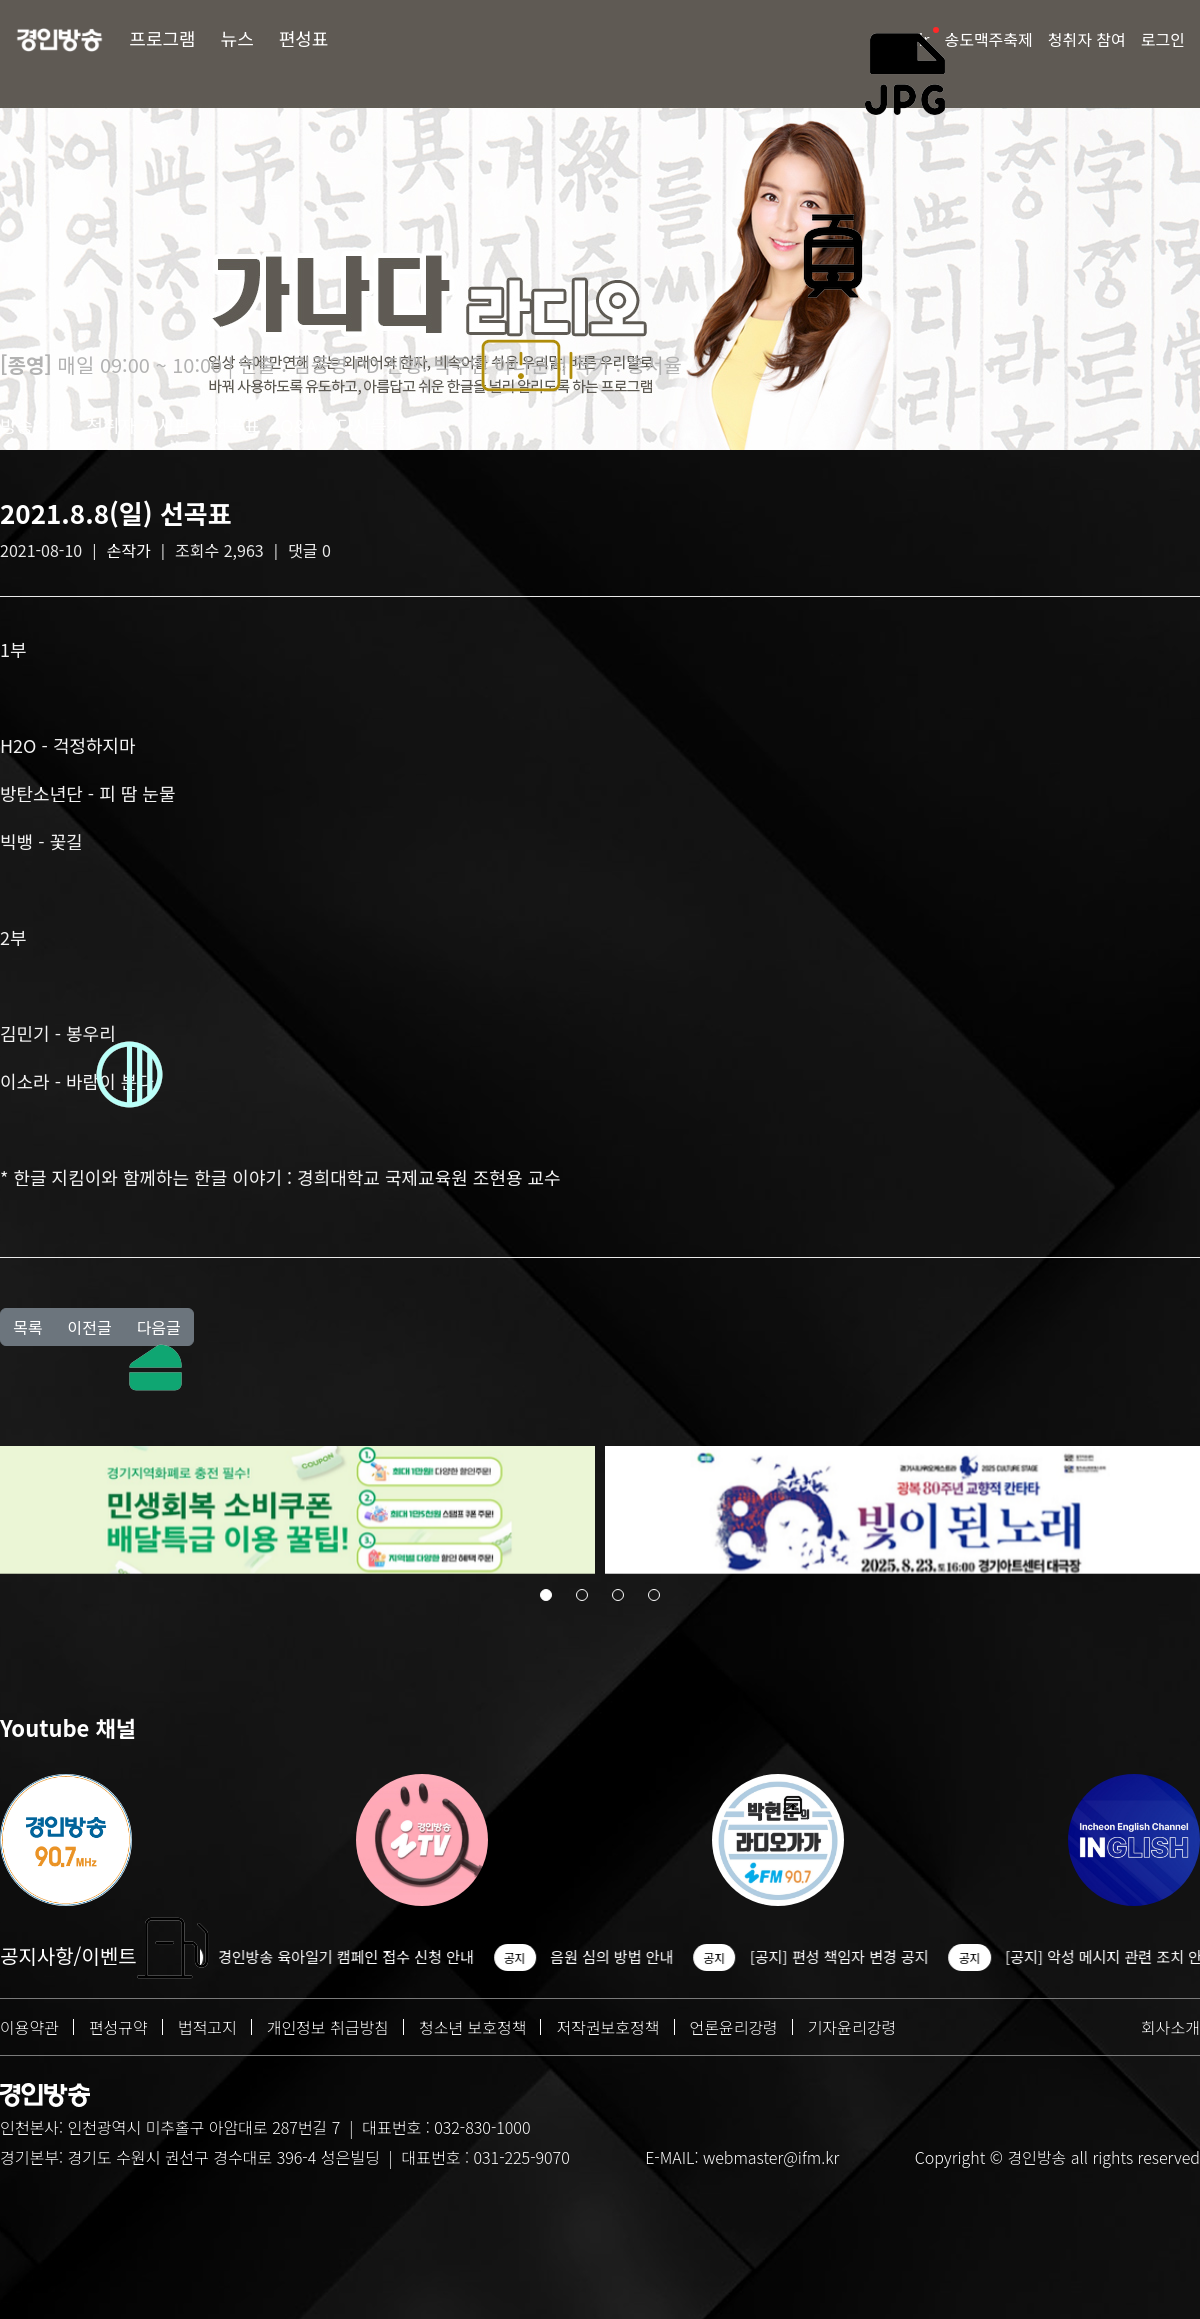 The height and width of the screenshot is (2319, 1200). I want to click on indicates low battery warning, so click(525, 365).